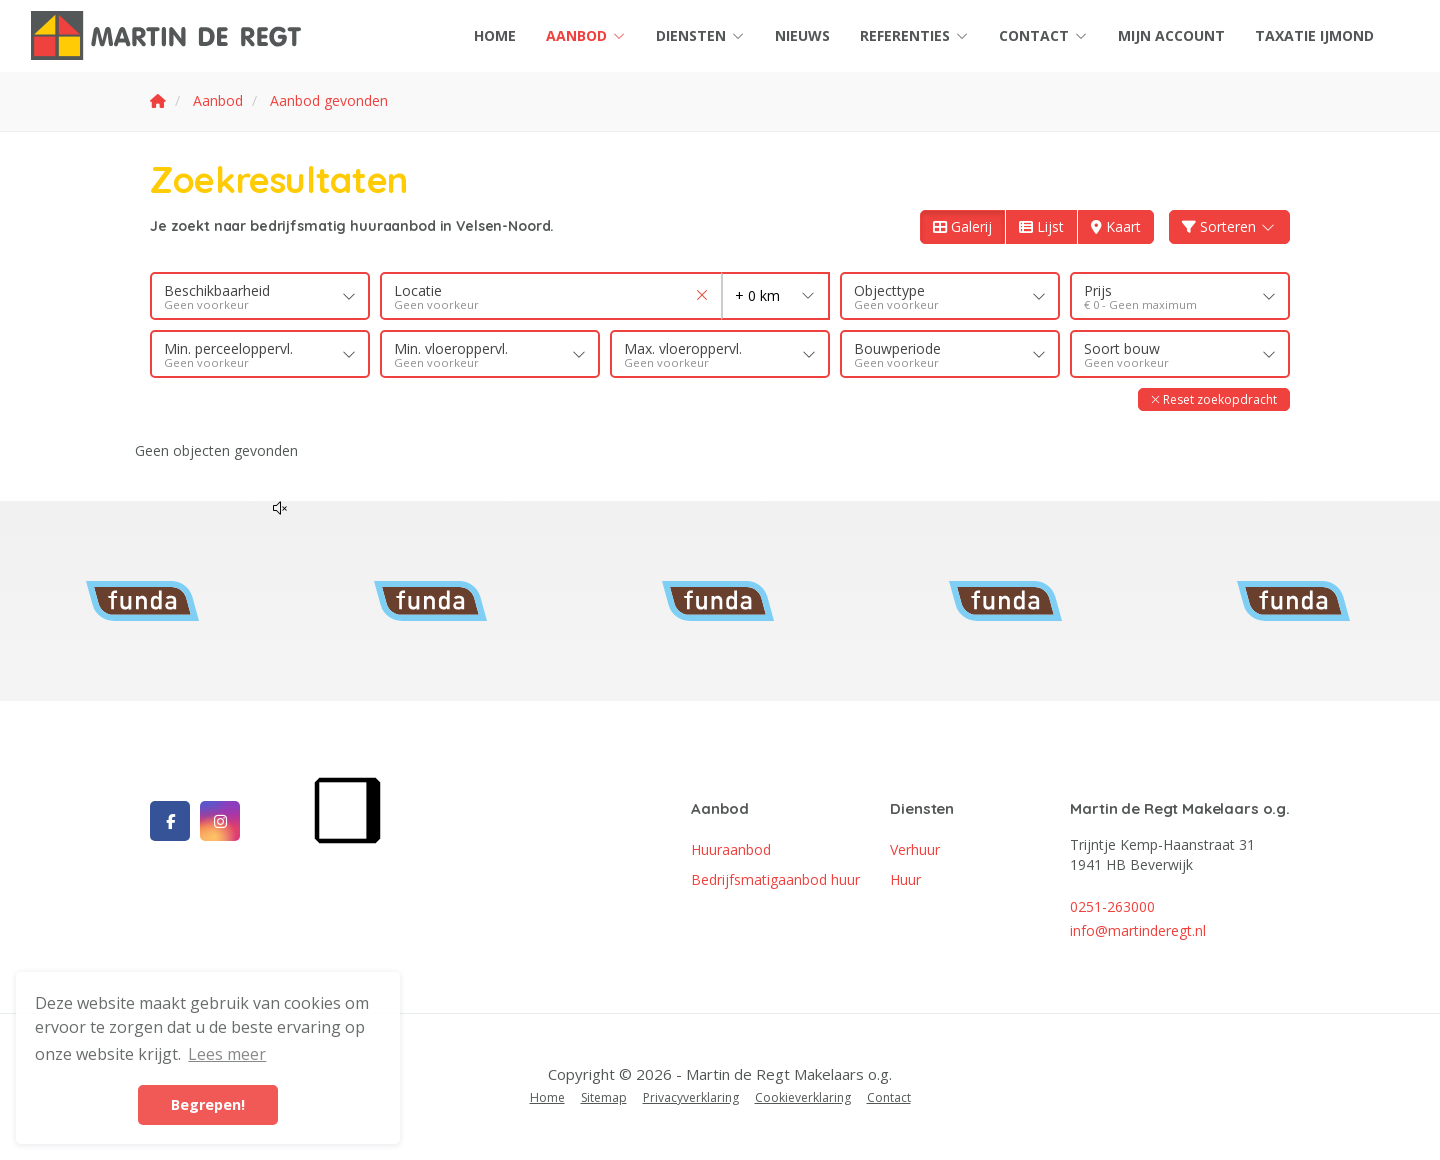 This screenshot has height=1160, width=1440. What do you see at coordinates (347, 810) in the screenshot?
I see `move activity bar to the right side of the layout` at bounding box center [347, 810].